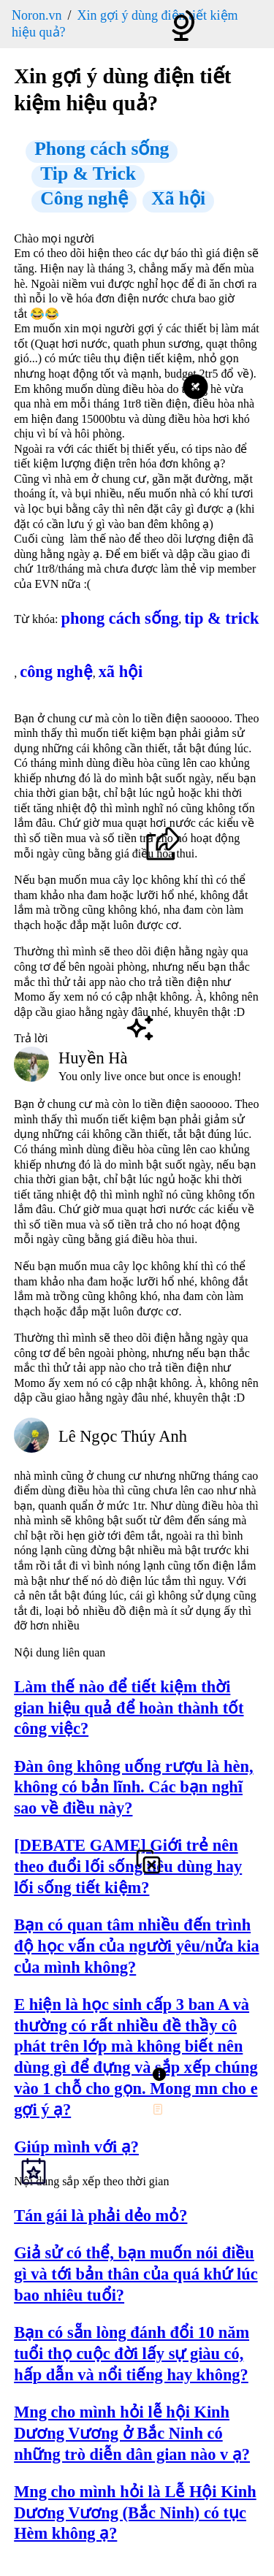  Describe the element at coordinates (183, 26) in the screenshot. I see `access global or international settings` at that location.